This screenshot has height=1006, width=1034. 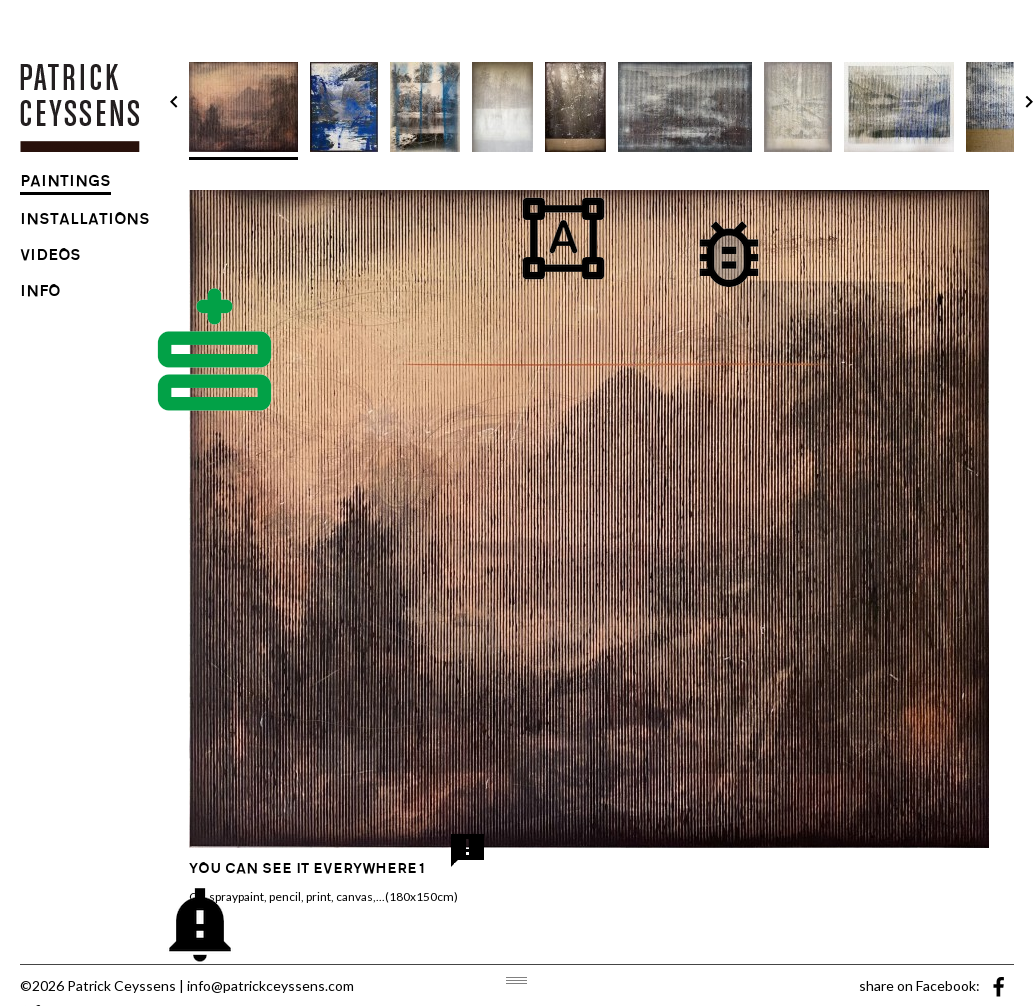 I want to click on important notification requiring attention, so click(x=200, y=924).